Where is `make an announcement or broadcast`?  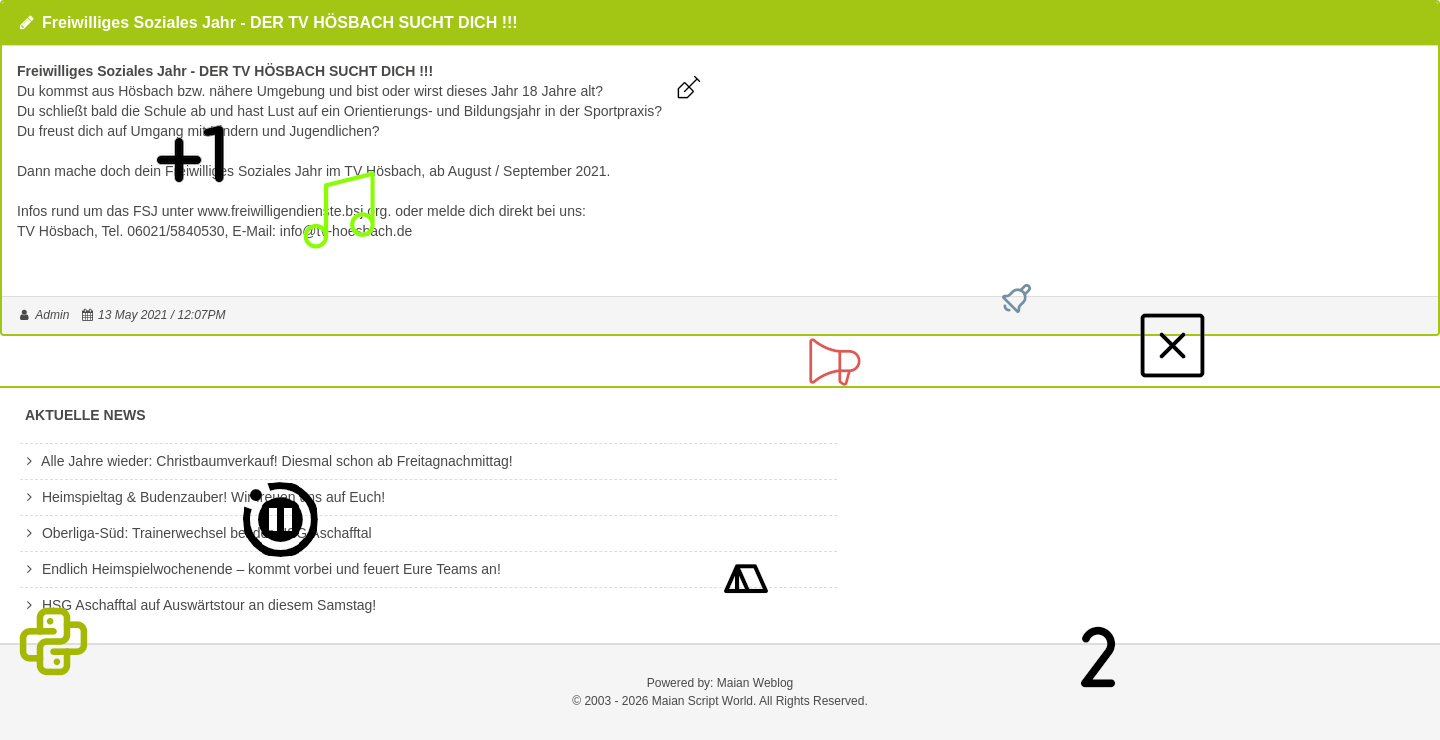
make an announcement or broadcast is located at coordinates (832, 363).